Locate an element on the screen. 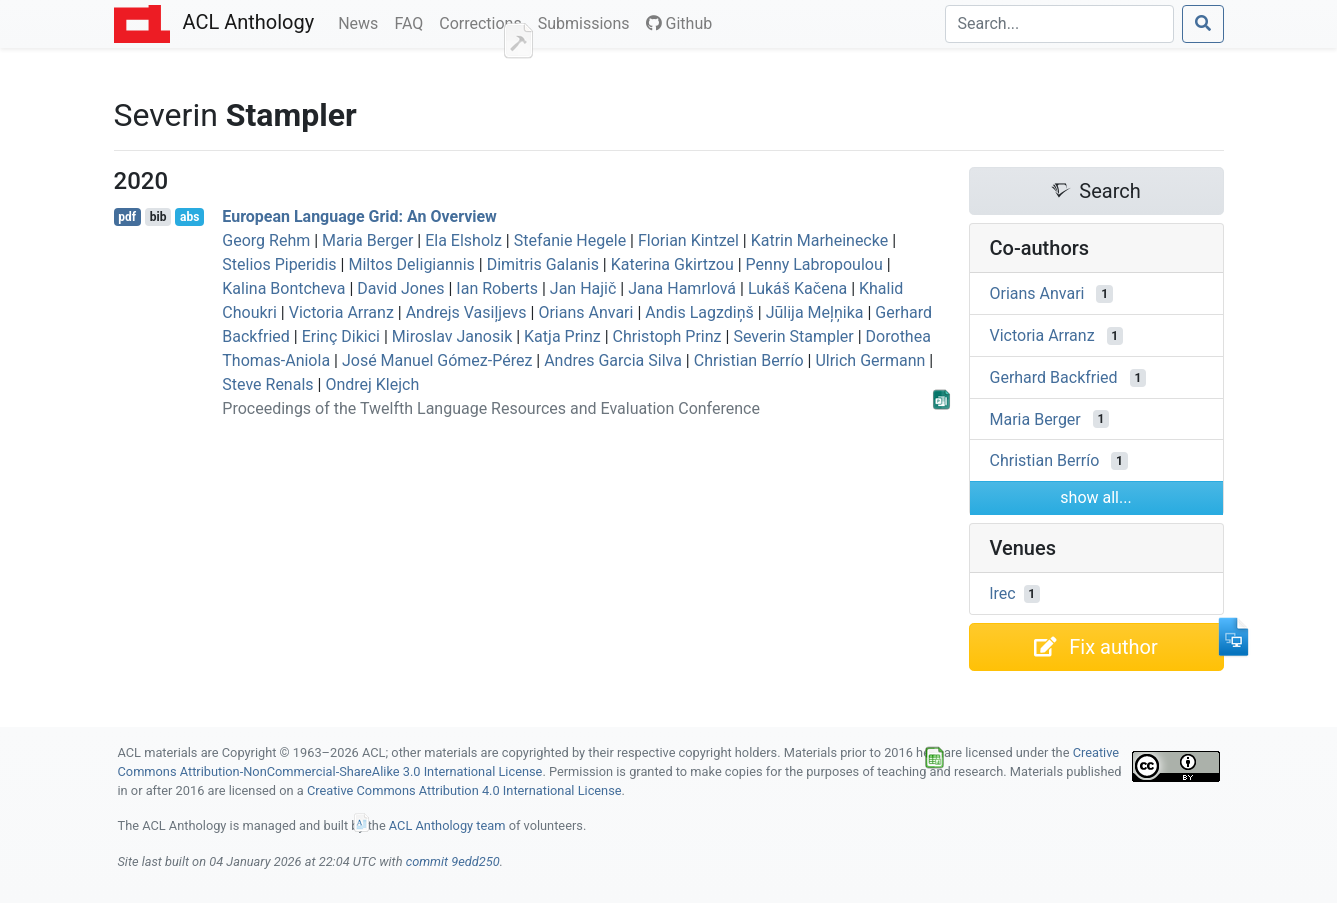 This screenshot has height=903, width=1337. open a remote desktop connection file is located at coordinates (1233, 637).